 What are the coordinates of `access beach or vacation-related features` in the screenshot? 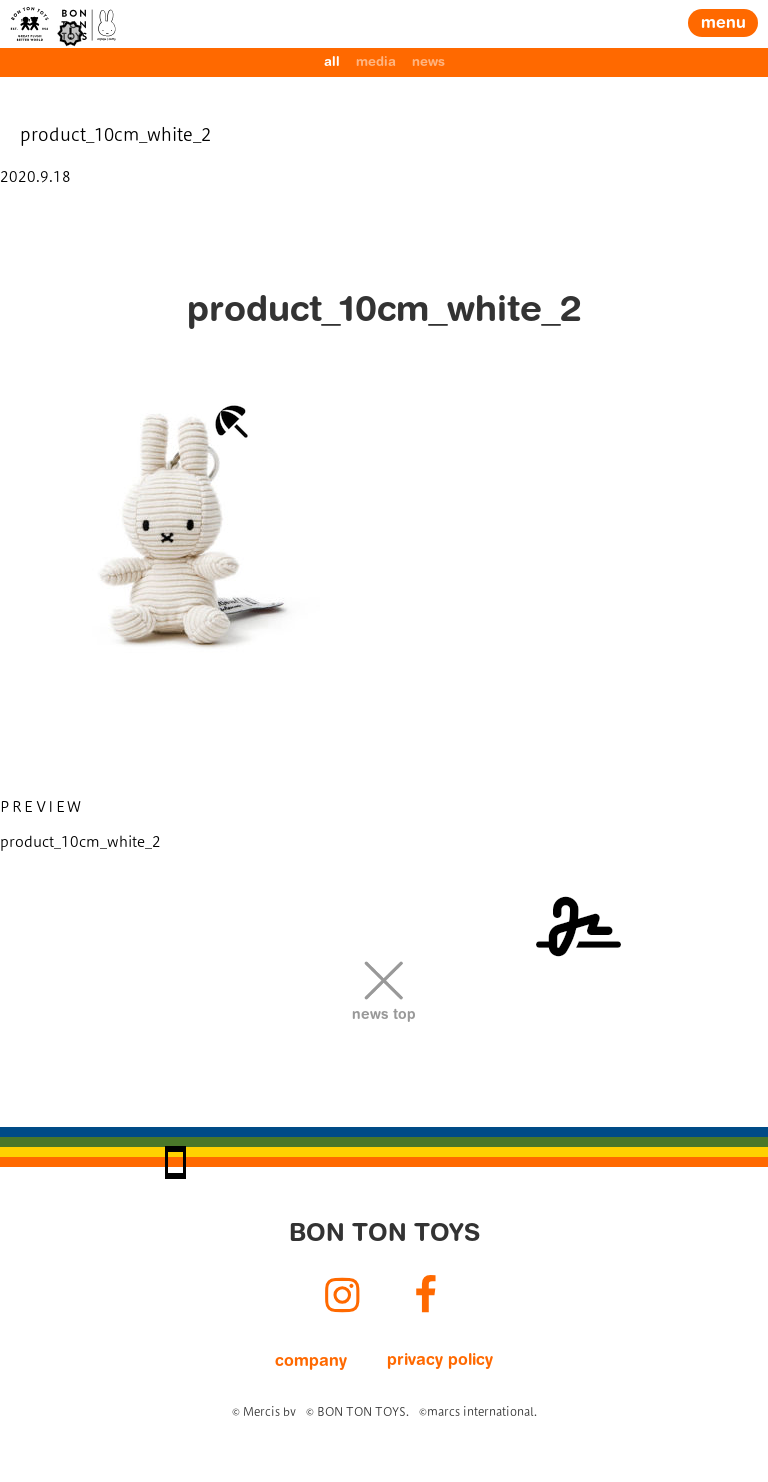 It's located at (232, 422).